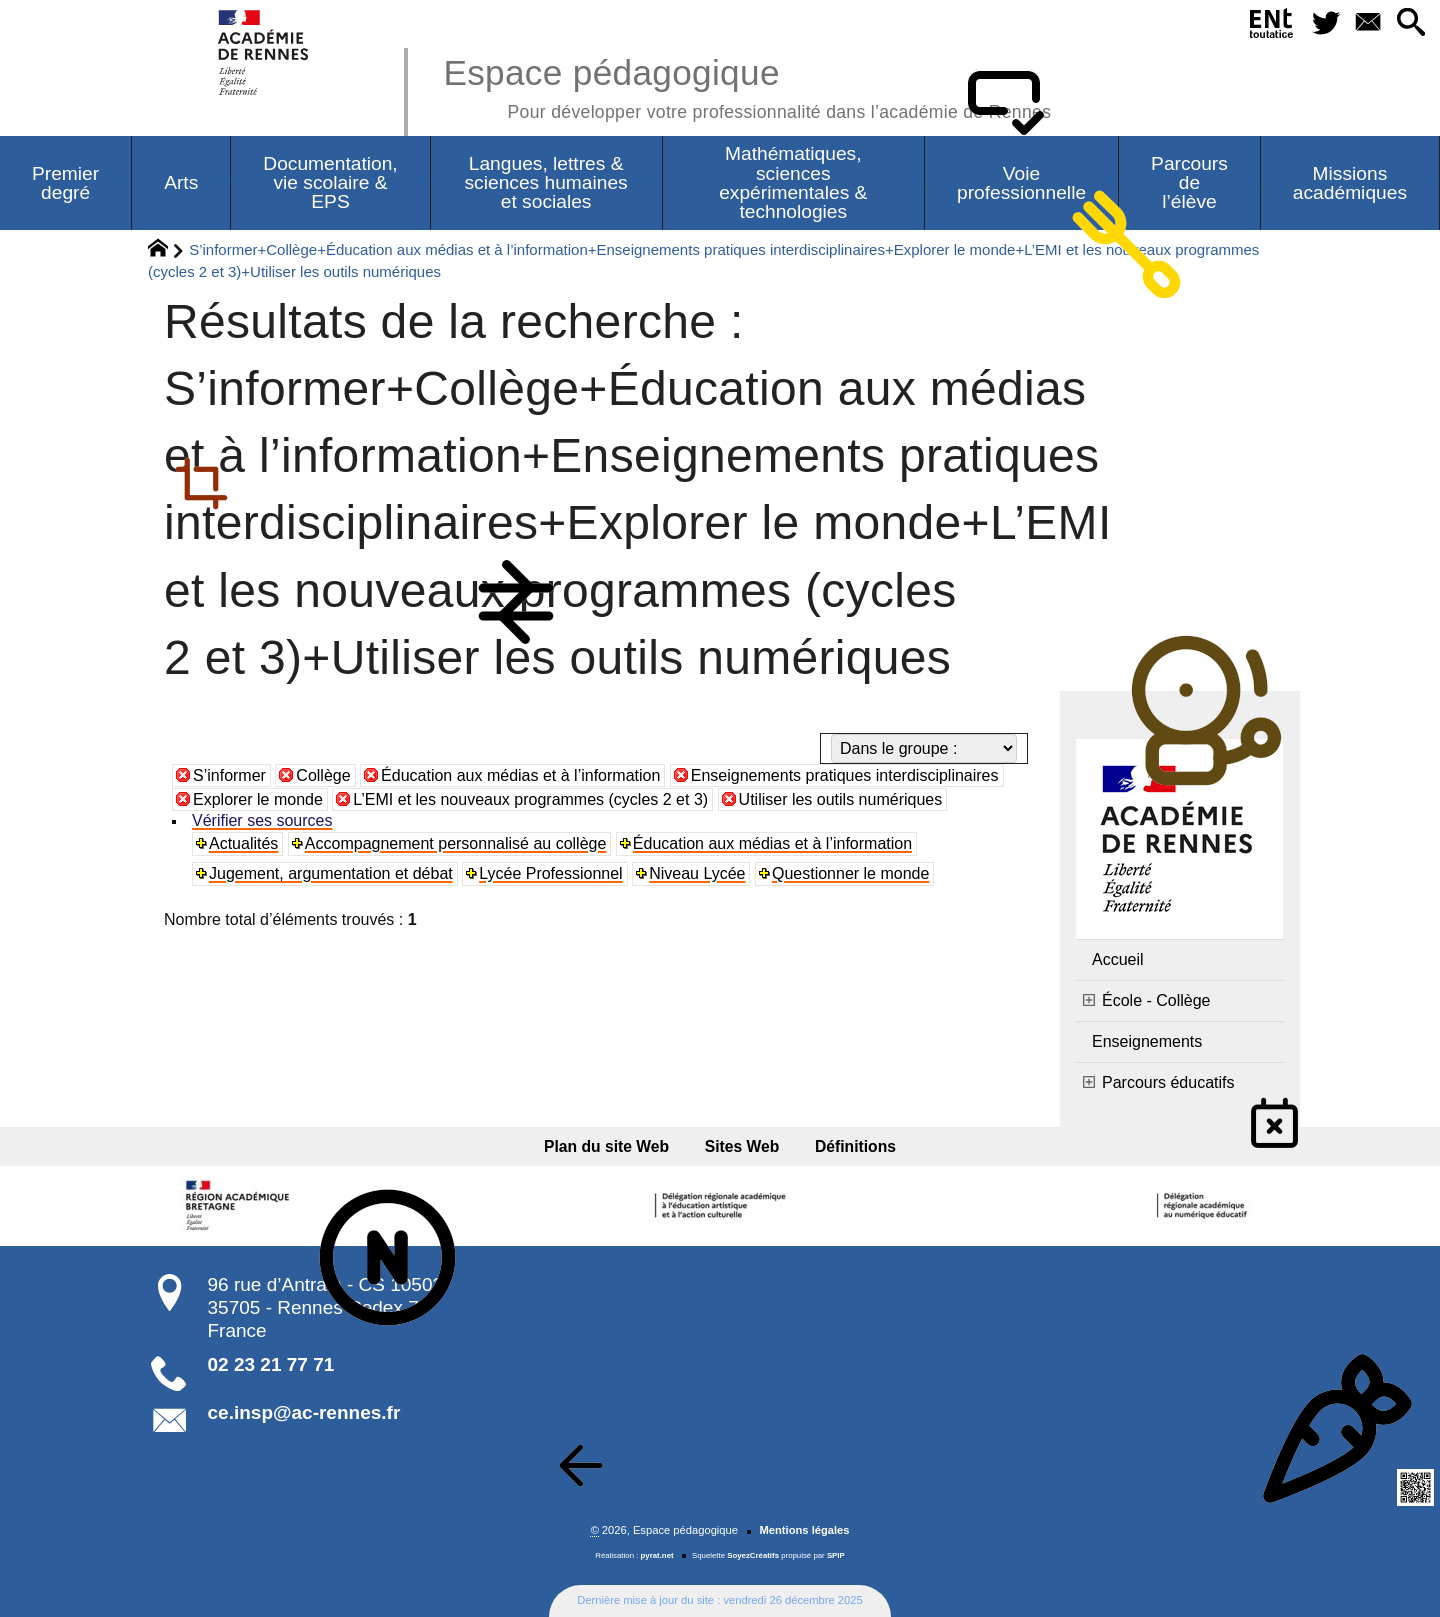 Image resolution: width=1440 pixels, height=1617 pixels. I want to click on access grilling or barbecue tools, so click(1126, 244).